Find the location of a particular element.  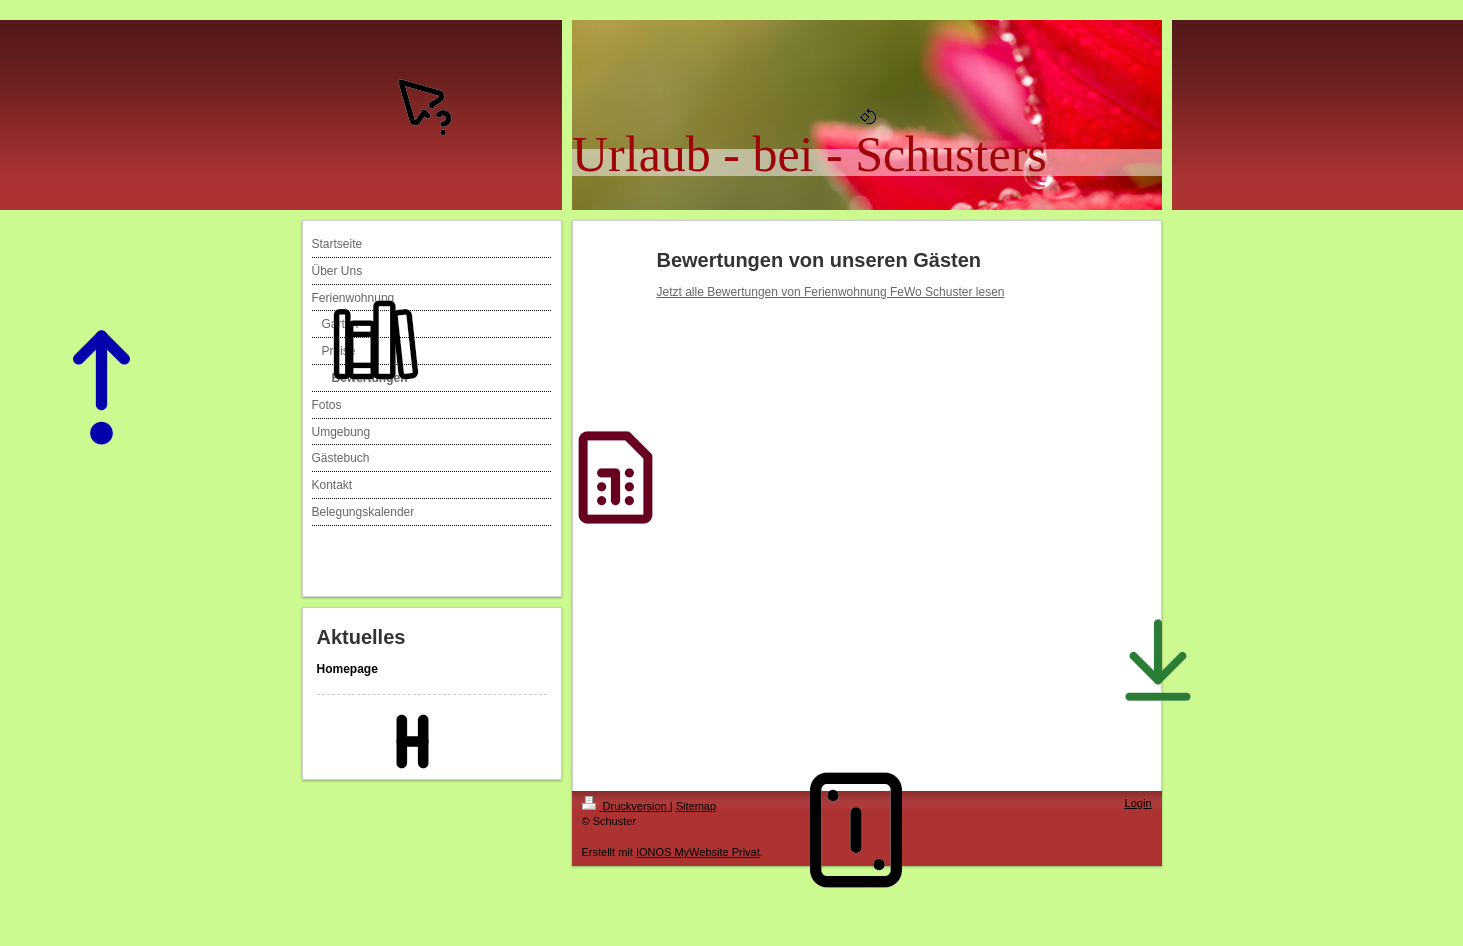

manage SIM card settings is located at coordinates (615, 477).